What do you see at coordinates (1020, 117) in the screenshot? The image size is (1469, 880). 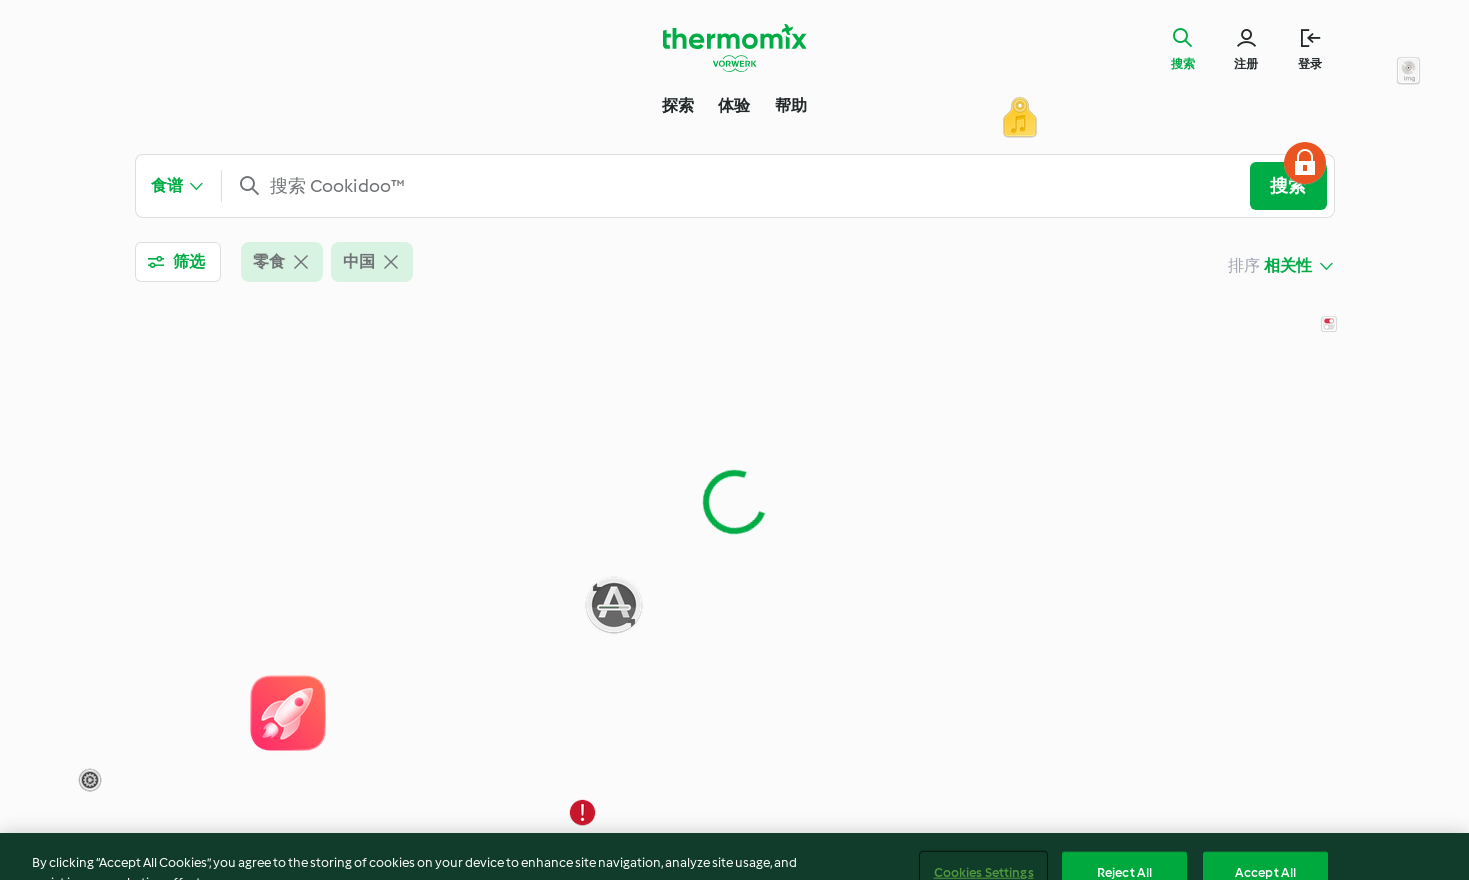 I see `open EarTag music tagging application` at bounding box center [1020, 117].